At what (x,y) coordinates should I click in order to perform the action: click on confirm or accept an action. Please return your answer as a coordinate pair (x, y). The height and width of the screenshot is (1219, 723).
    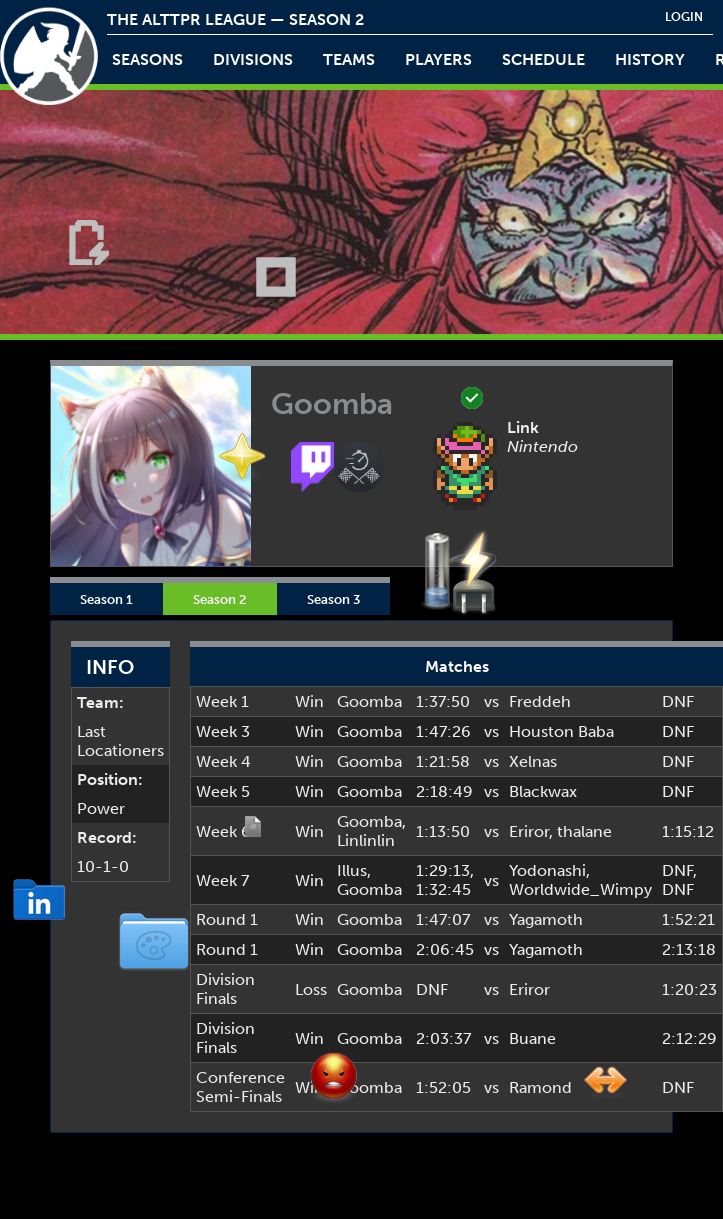
    Looking at the image, I should click on (472, 398).